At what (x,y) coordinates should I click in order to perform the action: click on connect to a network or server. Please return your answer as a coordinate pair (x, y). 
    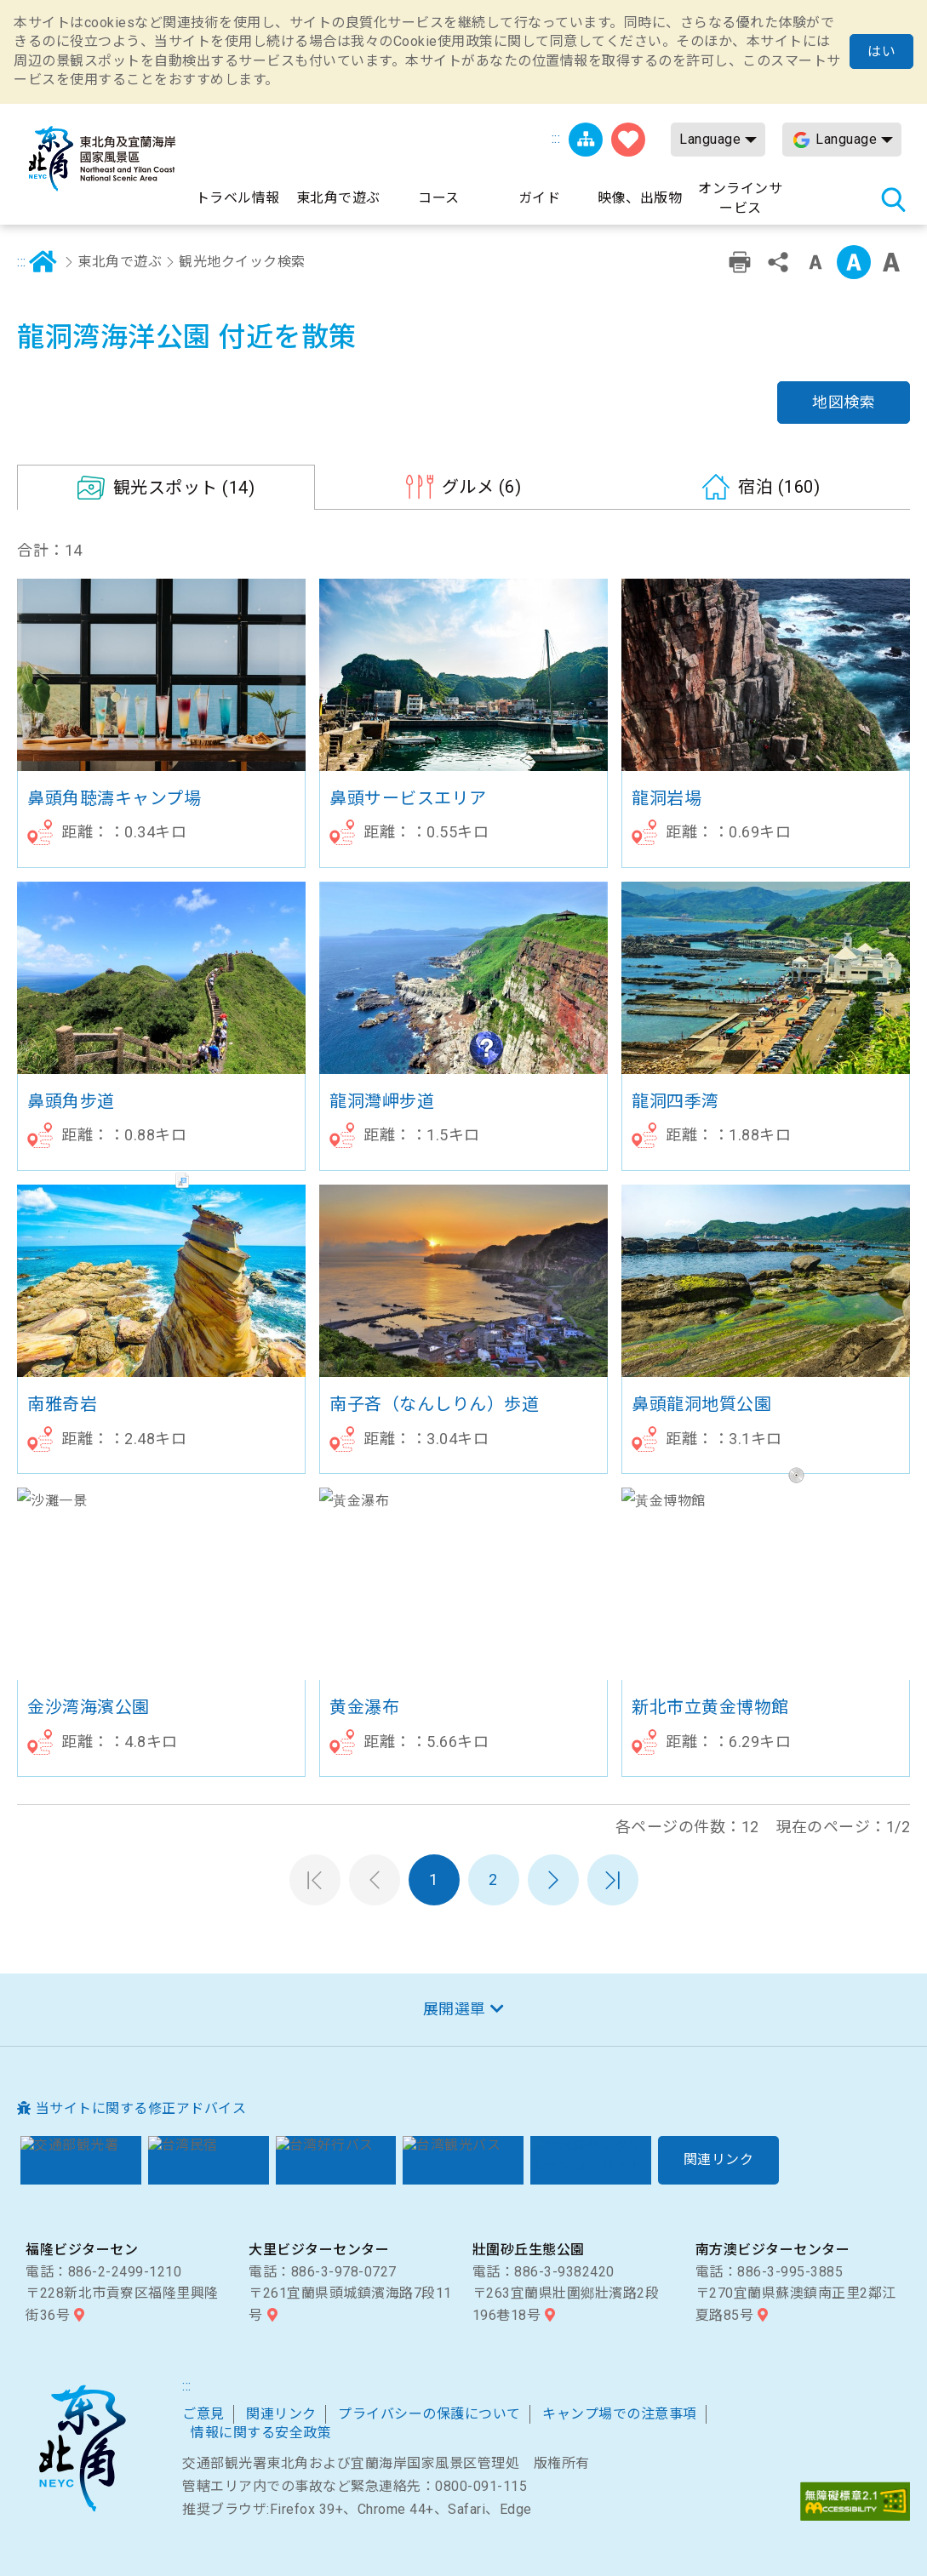
    Looking at the image, I should click on (486, 1048).